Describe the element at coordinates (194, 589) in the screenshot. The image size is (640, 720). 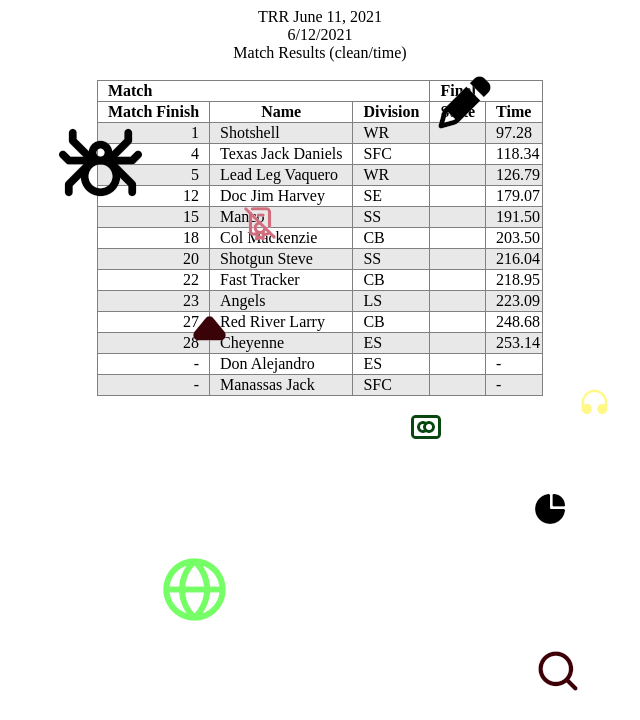
I see `switch to global or international settings` at that location.